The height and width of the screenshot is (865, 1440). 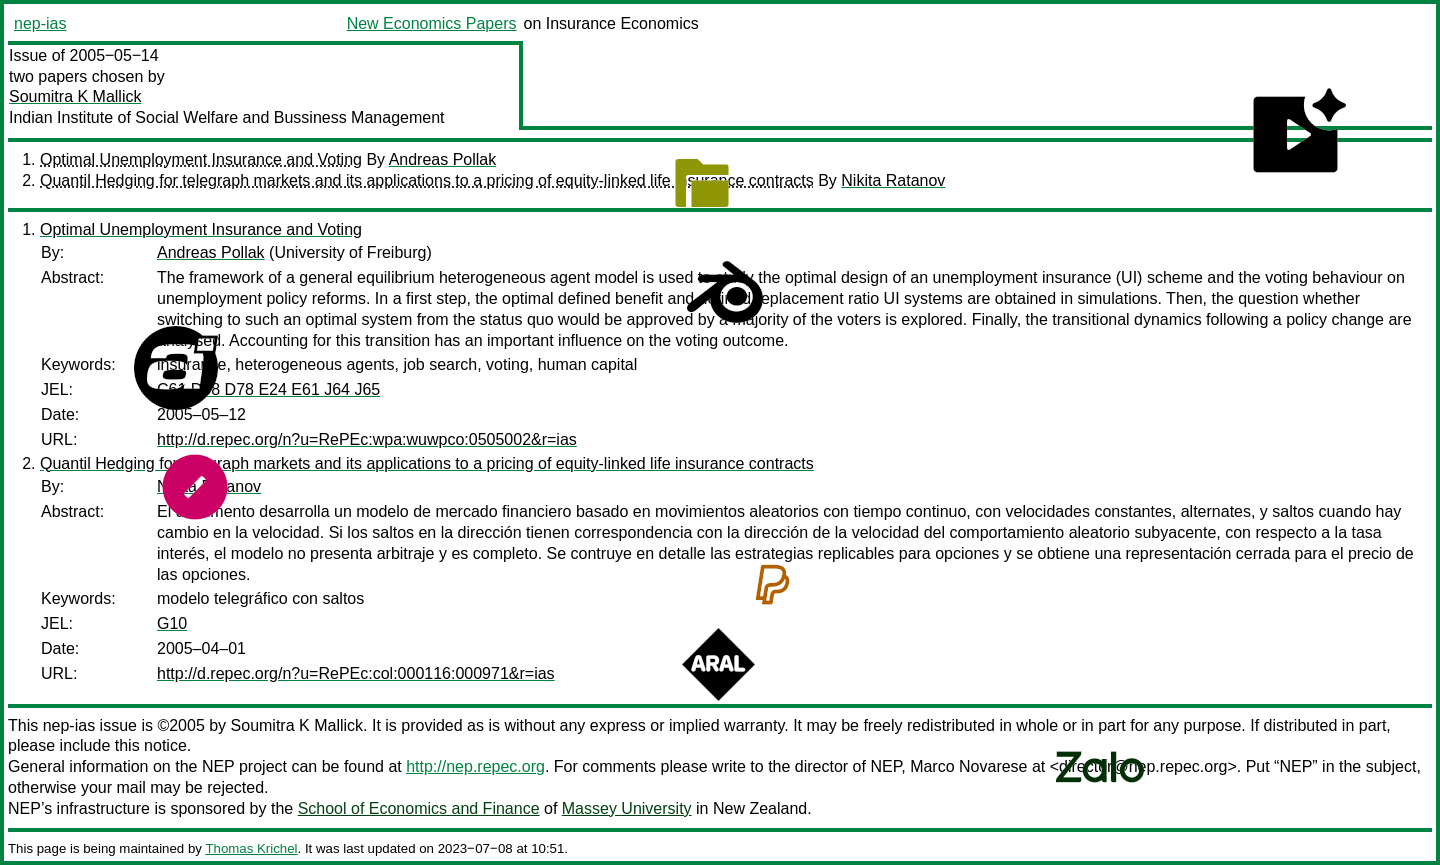 I want to click on access compass or navigation features, so click(x=195, y=487).